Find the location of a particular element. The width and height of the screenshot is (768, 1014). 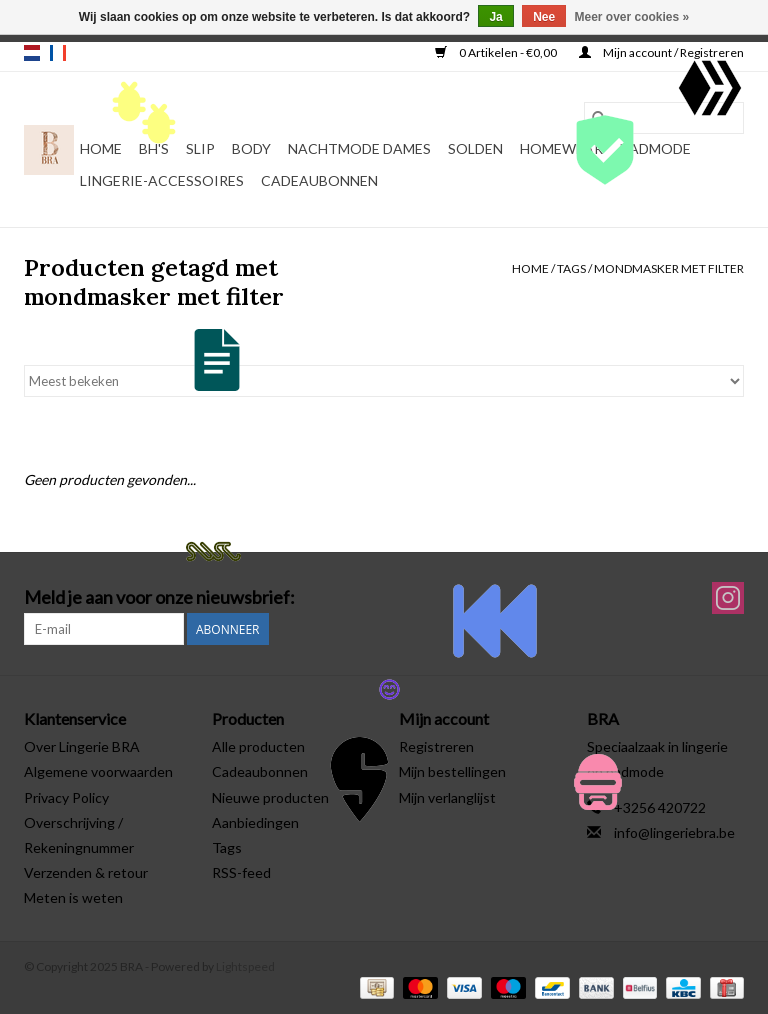

open google docs is located at coordinates (217, 360).